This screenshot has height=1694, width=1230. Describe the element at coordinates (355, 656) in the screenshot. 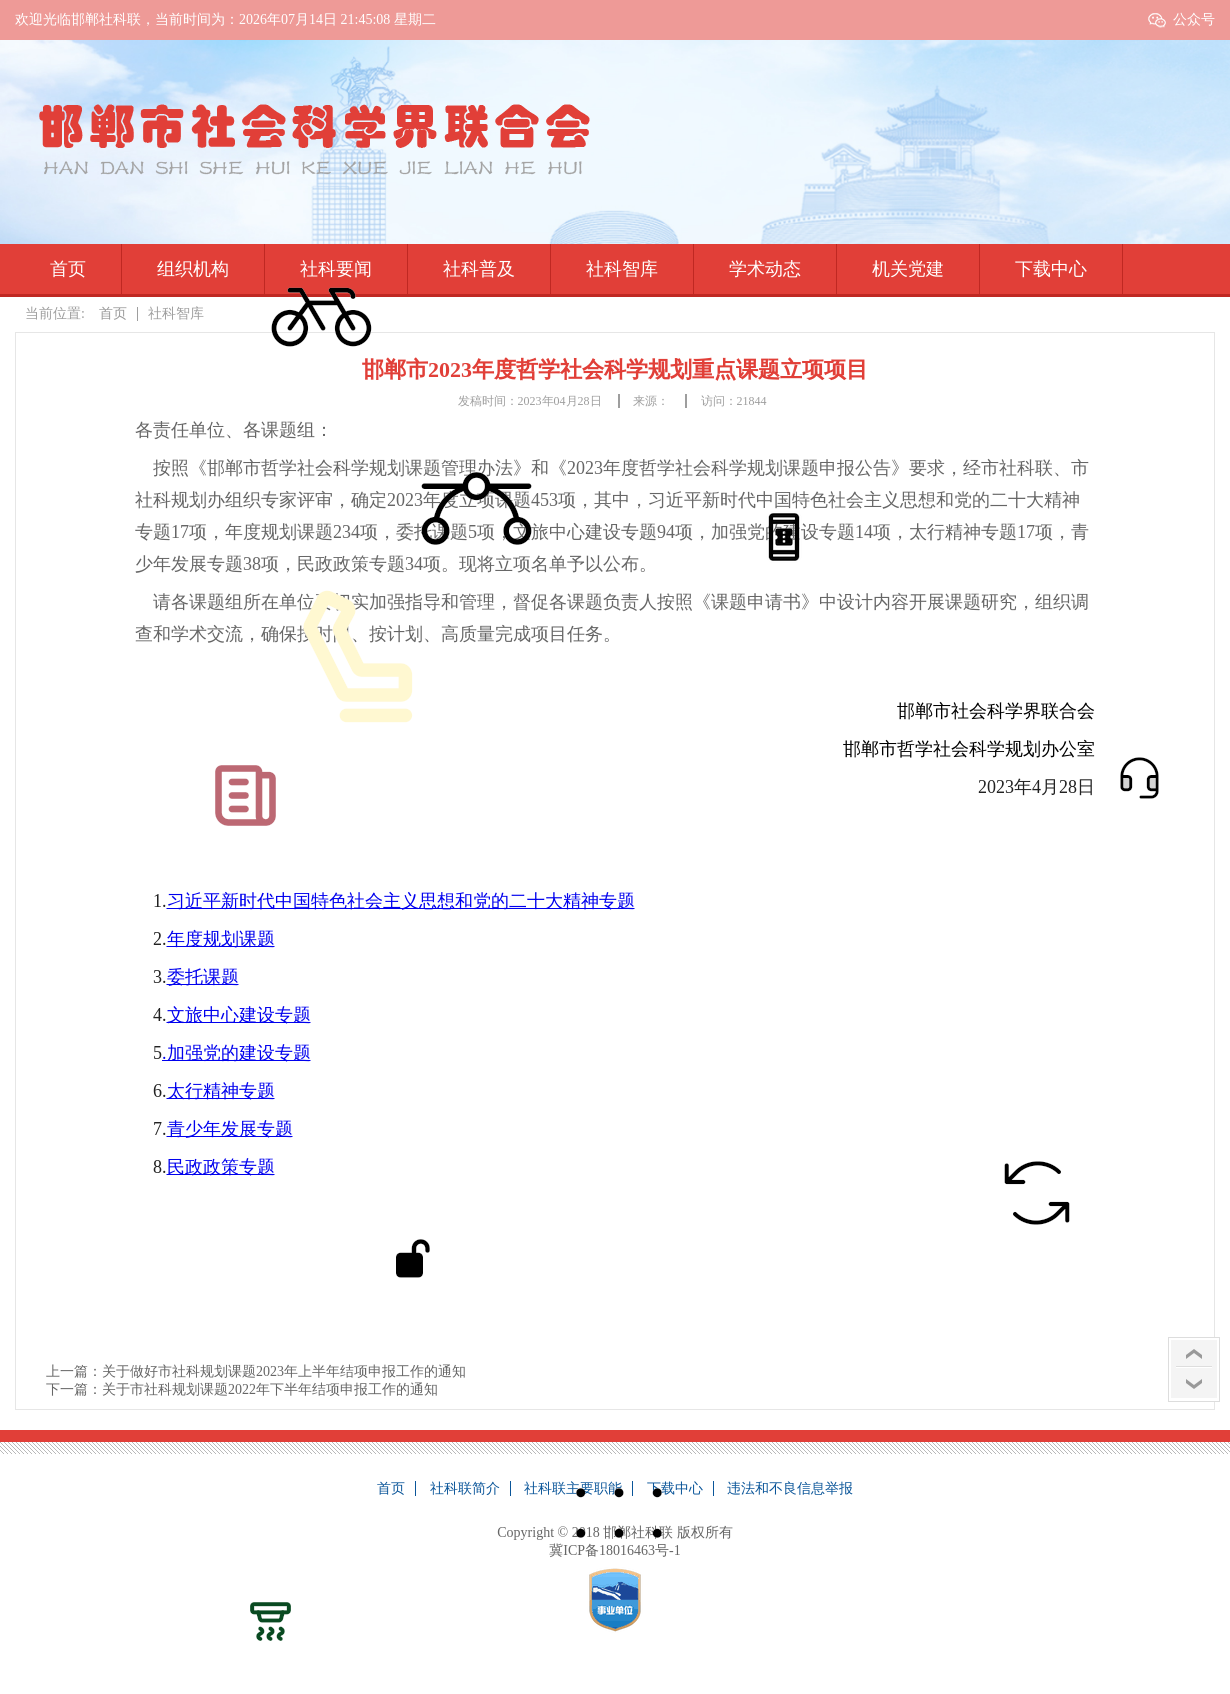

I see `select or reserve a seat` at that location.